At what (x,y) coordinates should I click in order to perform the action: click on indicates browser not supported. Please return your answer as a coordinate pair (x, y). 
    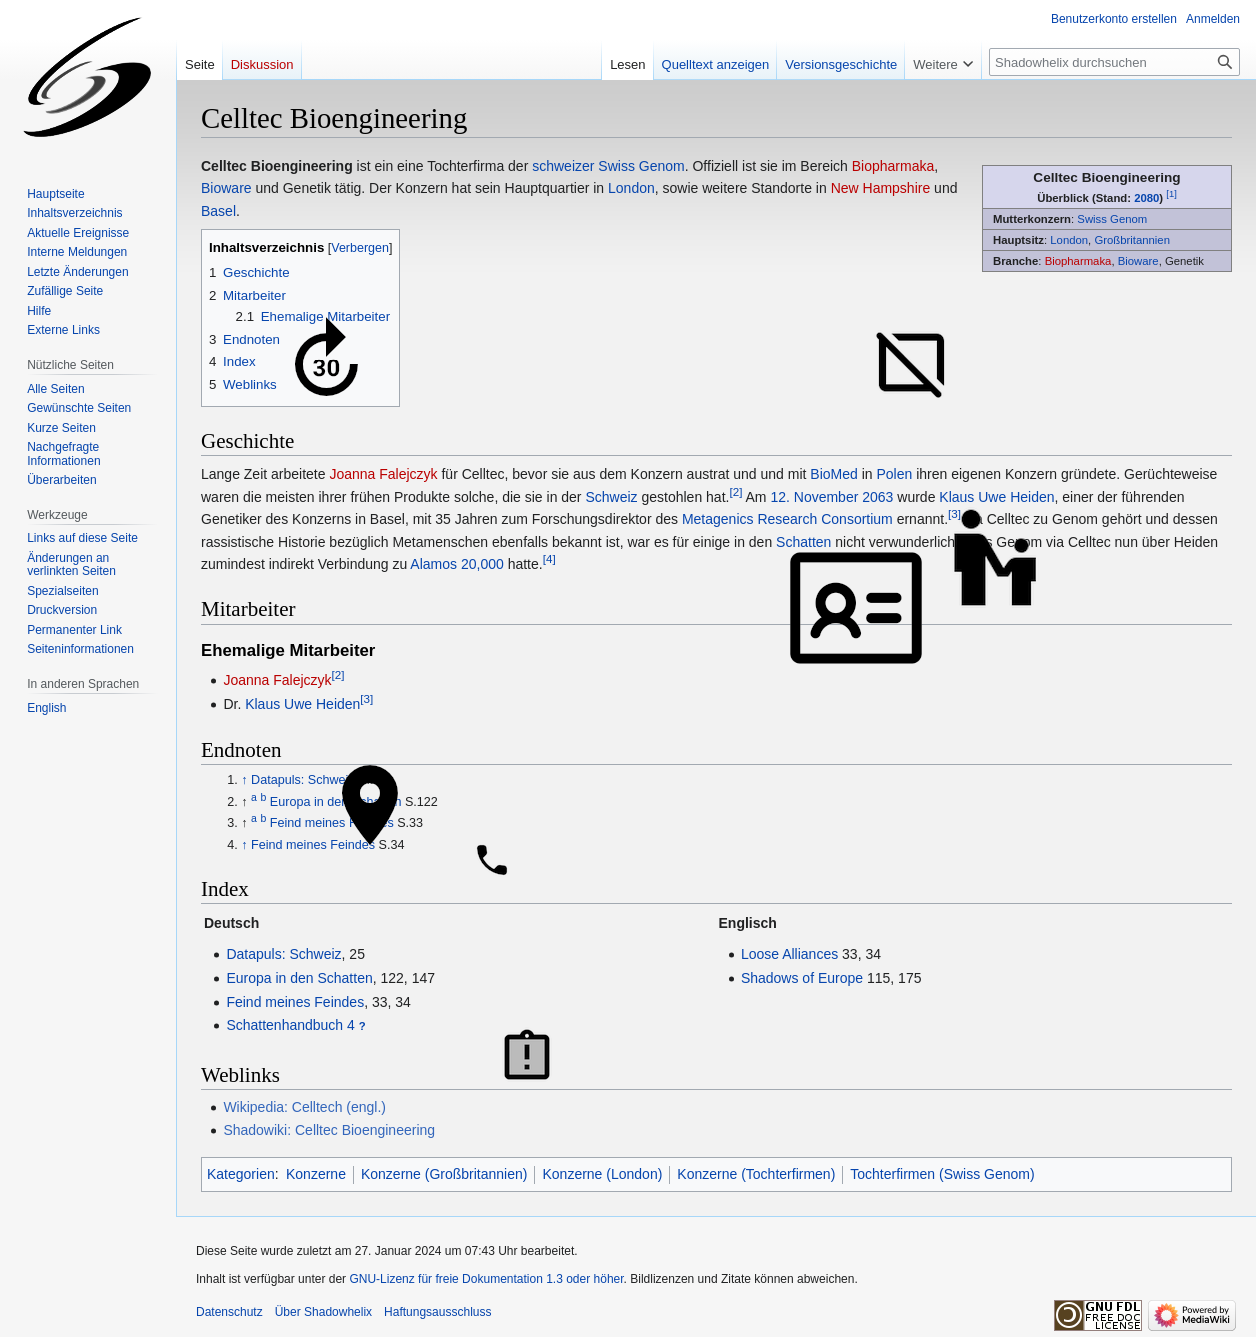
    Looking at the image, I should click on (911, 362).